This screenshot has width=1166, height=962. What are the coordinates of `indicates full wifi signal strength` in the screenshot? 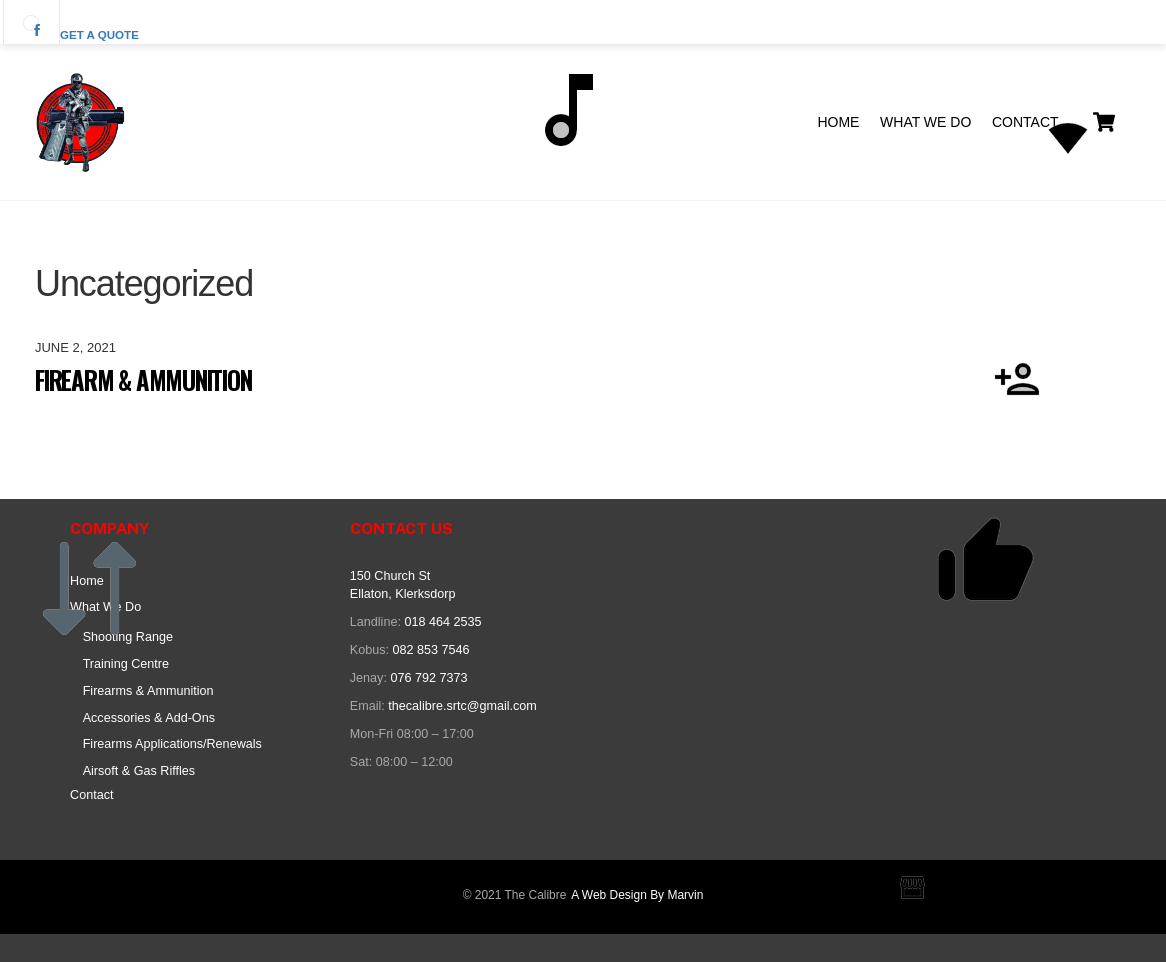 It's located at (1068, 138).